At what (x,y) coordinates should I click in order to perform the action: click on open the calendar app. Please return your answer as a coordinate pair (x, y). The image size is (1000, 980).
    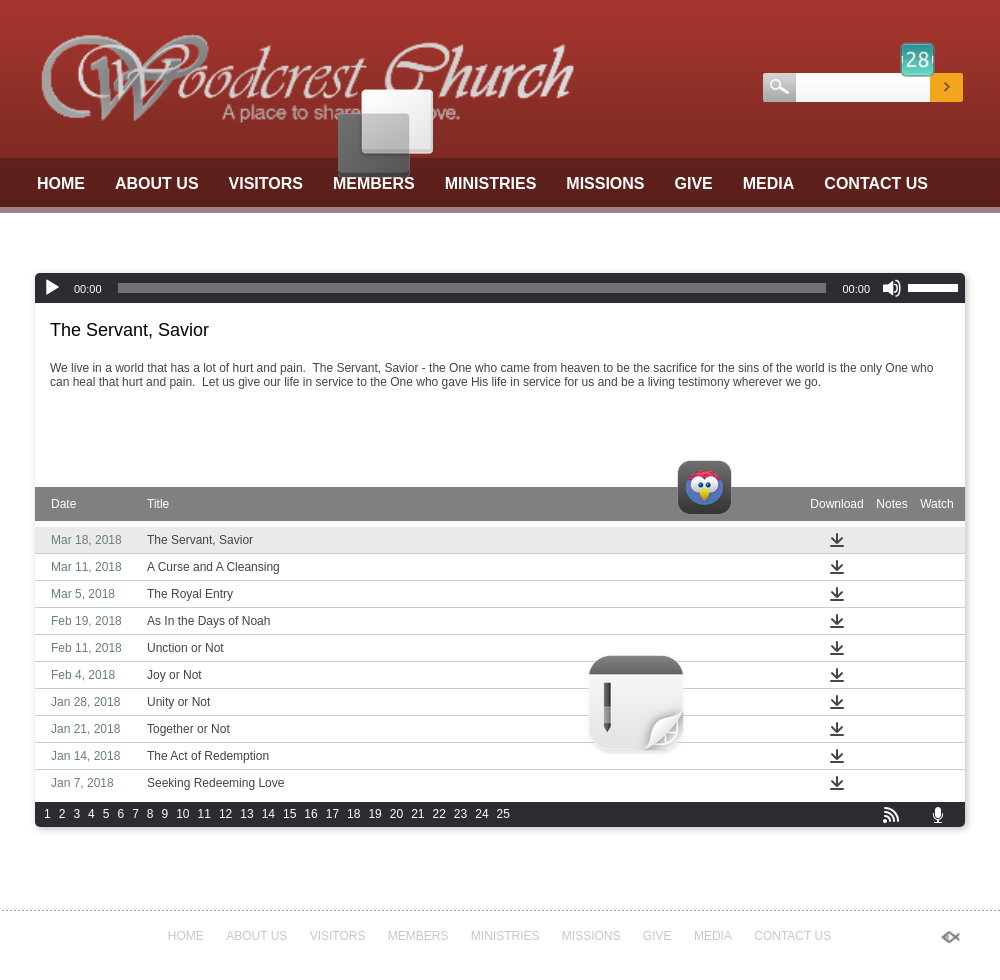
    Looking at the image, I should click on (917, 59).